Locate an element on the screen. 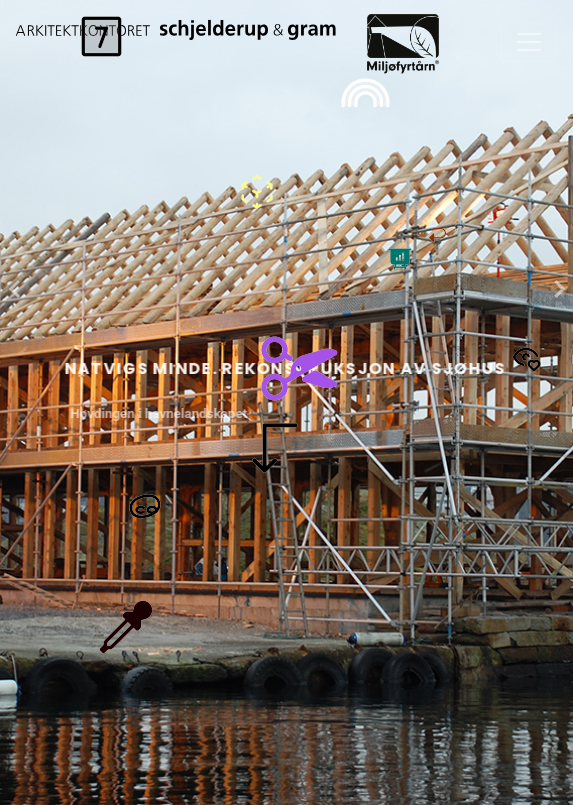  go back and down in navigation is located at coordinates (275, 448).